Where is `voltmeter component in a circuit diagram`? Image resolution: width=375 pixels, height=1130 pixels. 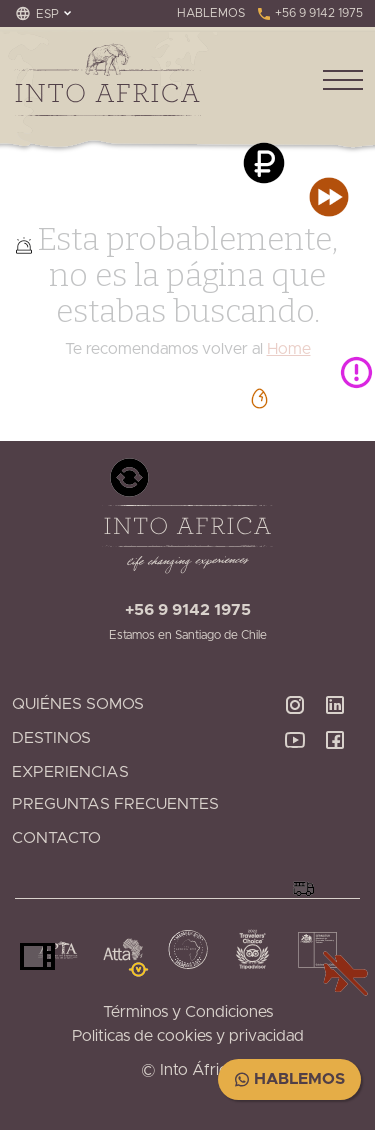
voltmeter component in a circuit diagram is located at coordinates (138, 969).